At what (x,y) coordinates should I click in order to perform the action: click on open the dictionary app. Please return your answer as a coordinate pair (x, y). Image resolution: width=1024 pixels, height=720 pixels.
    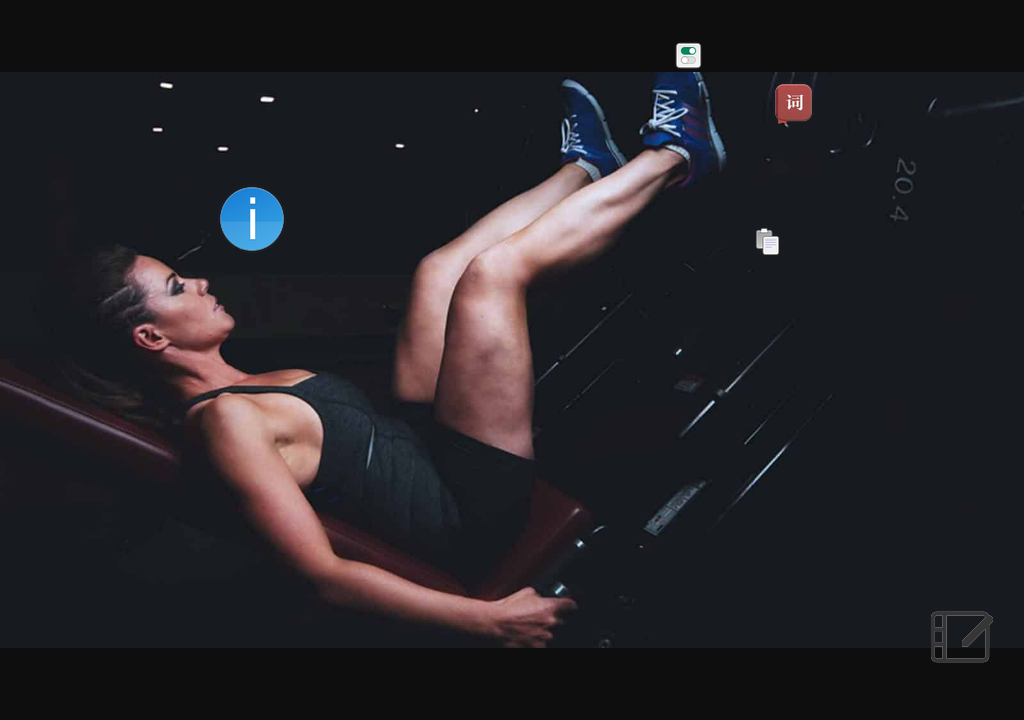
    Looking at the image, I should click on (793, 102).